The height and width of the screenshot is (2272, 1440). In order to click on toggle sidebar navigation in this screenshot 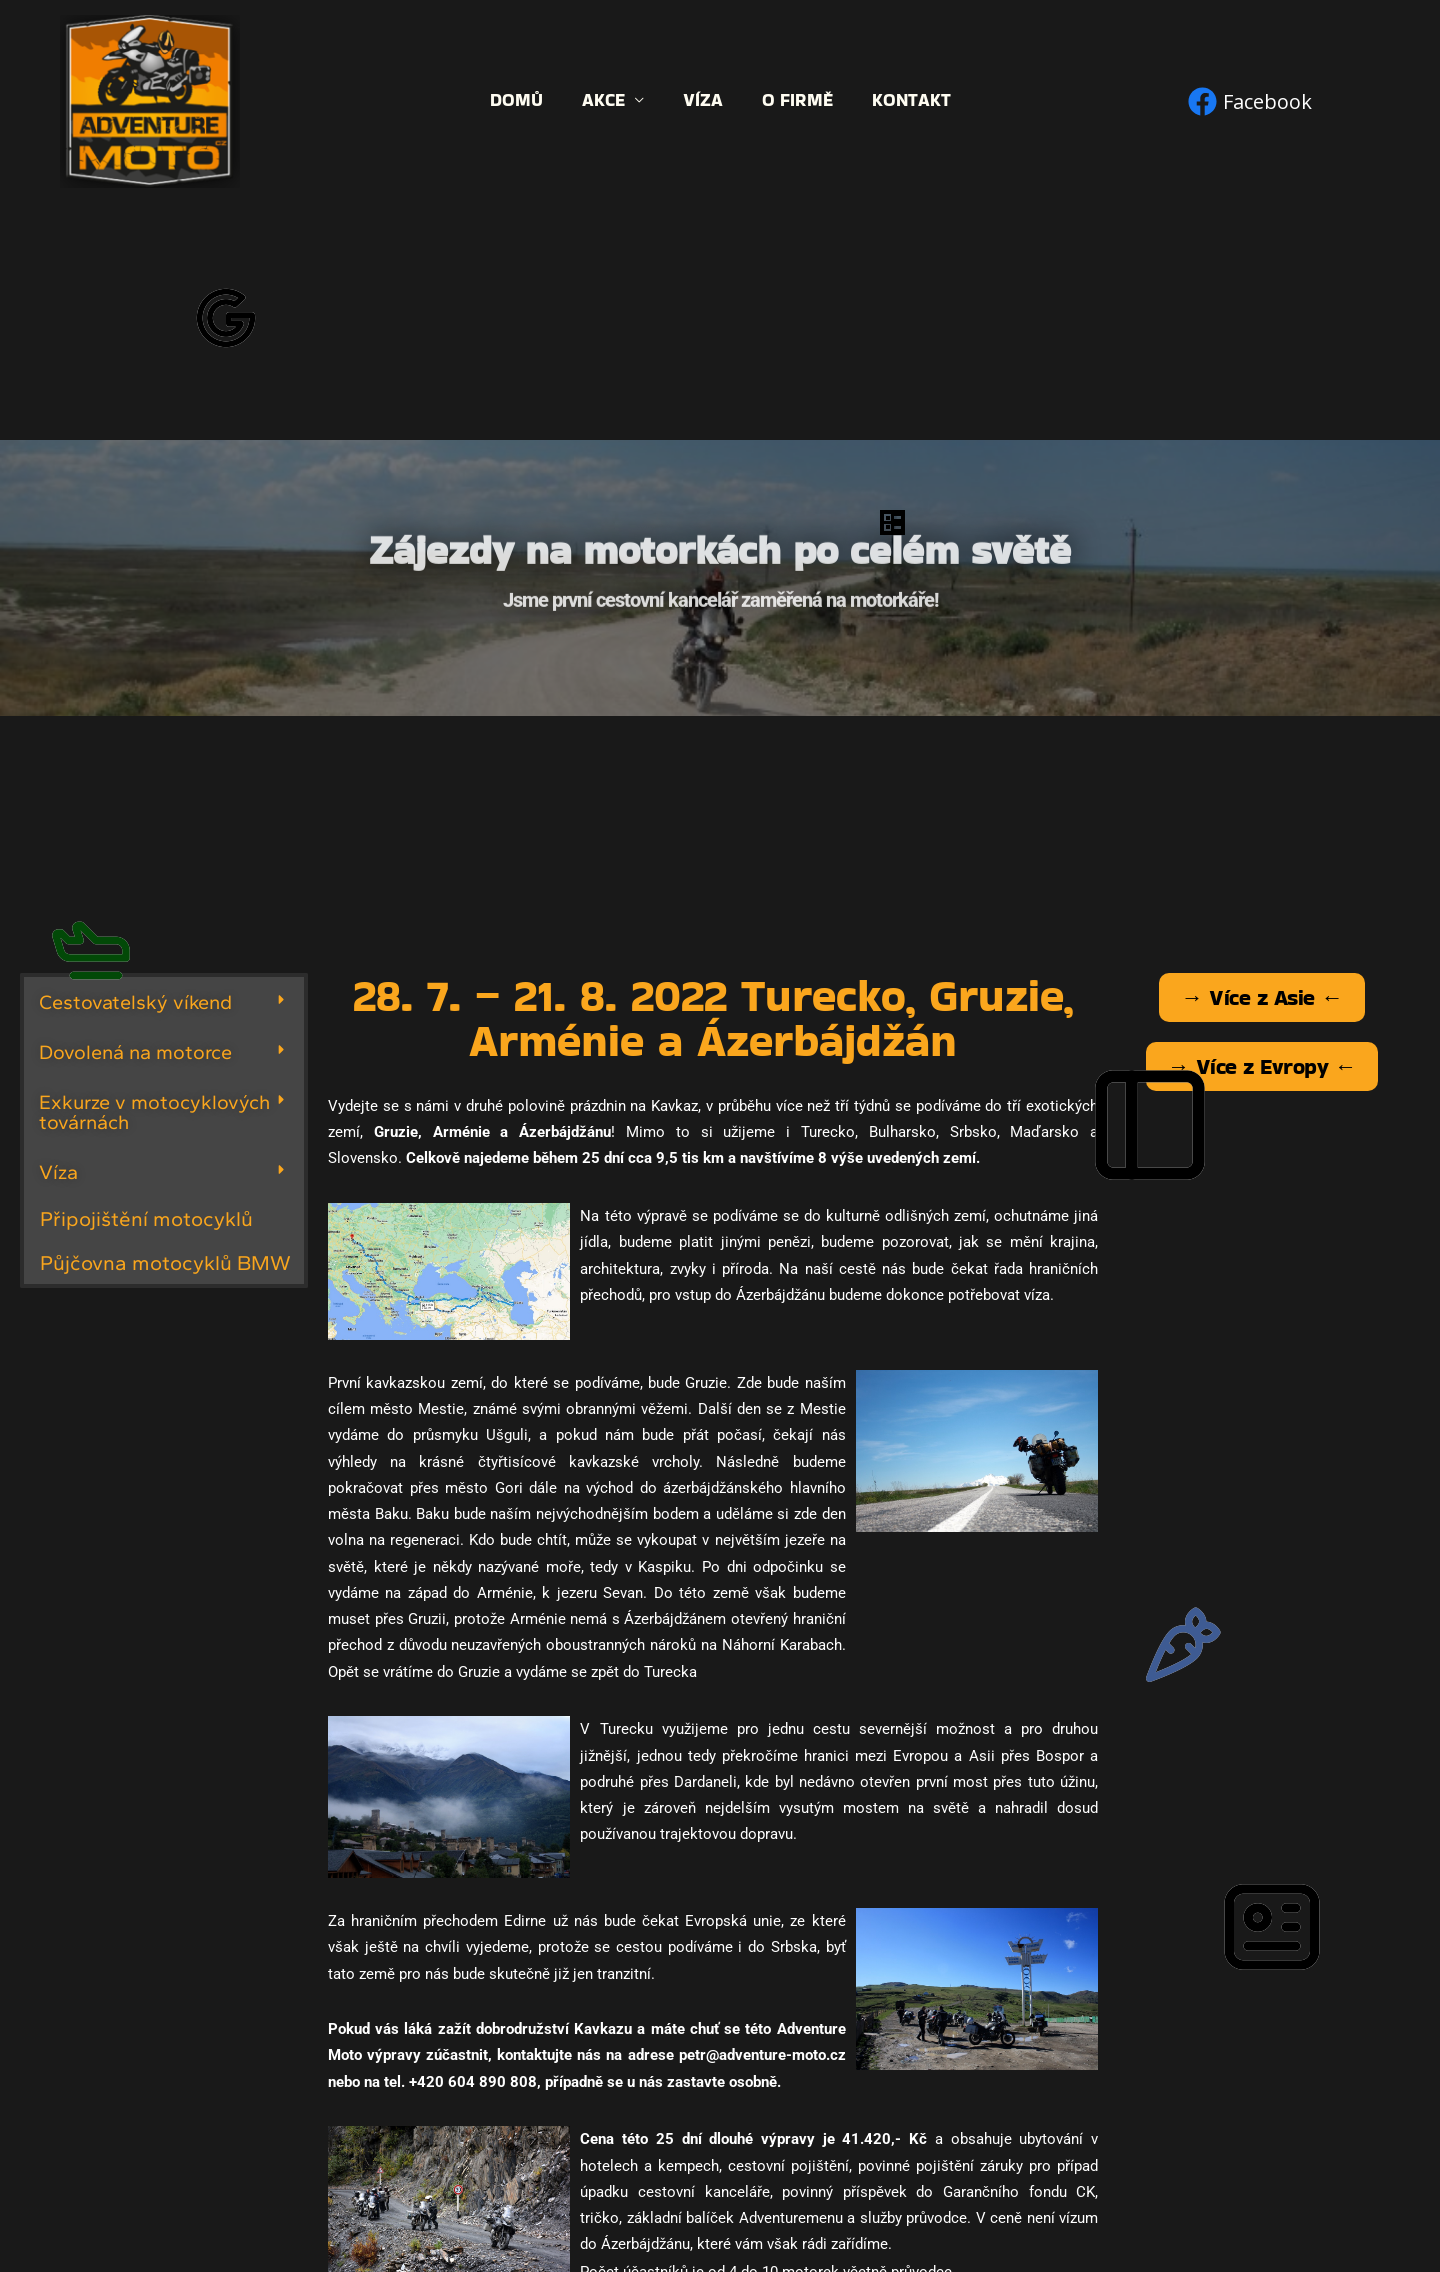, I will do `click(1150, 1125)`.